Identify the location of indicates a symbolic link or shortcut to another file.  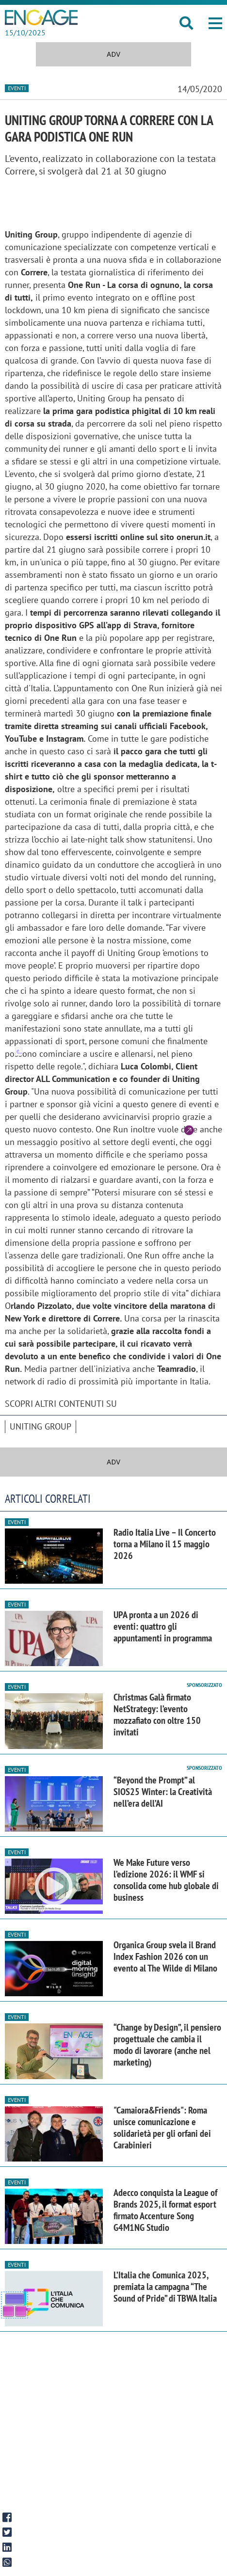
(189, 1130).